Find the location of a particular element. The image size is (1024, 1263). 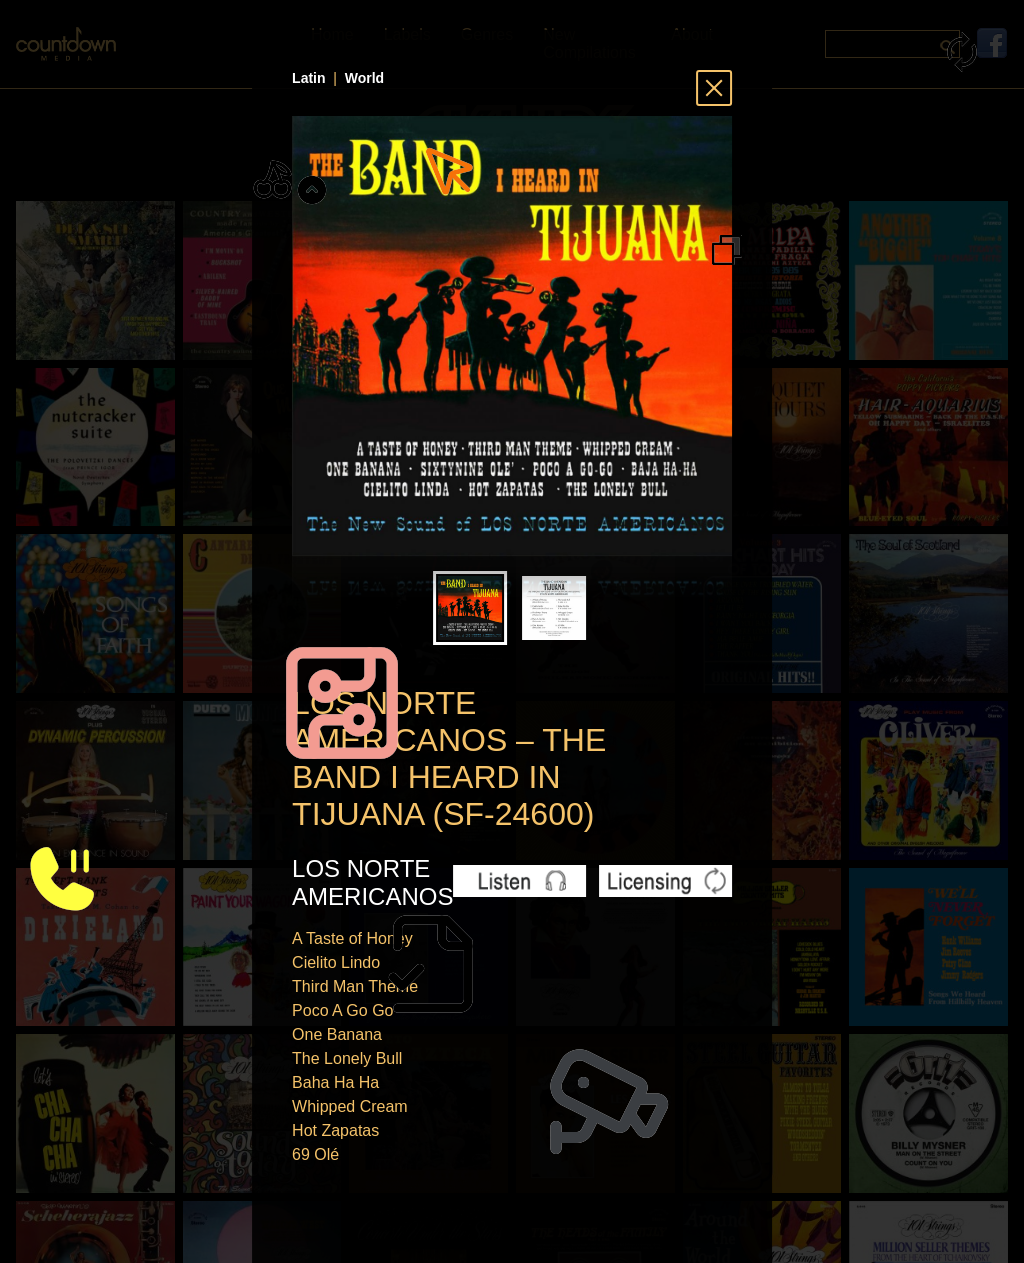

access hardware or system settings is located at coordinates (342, 703).